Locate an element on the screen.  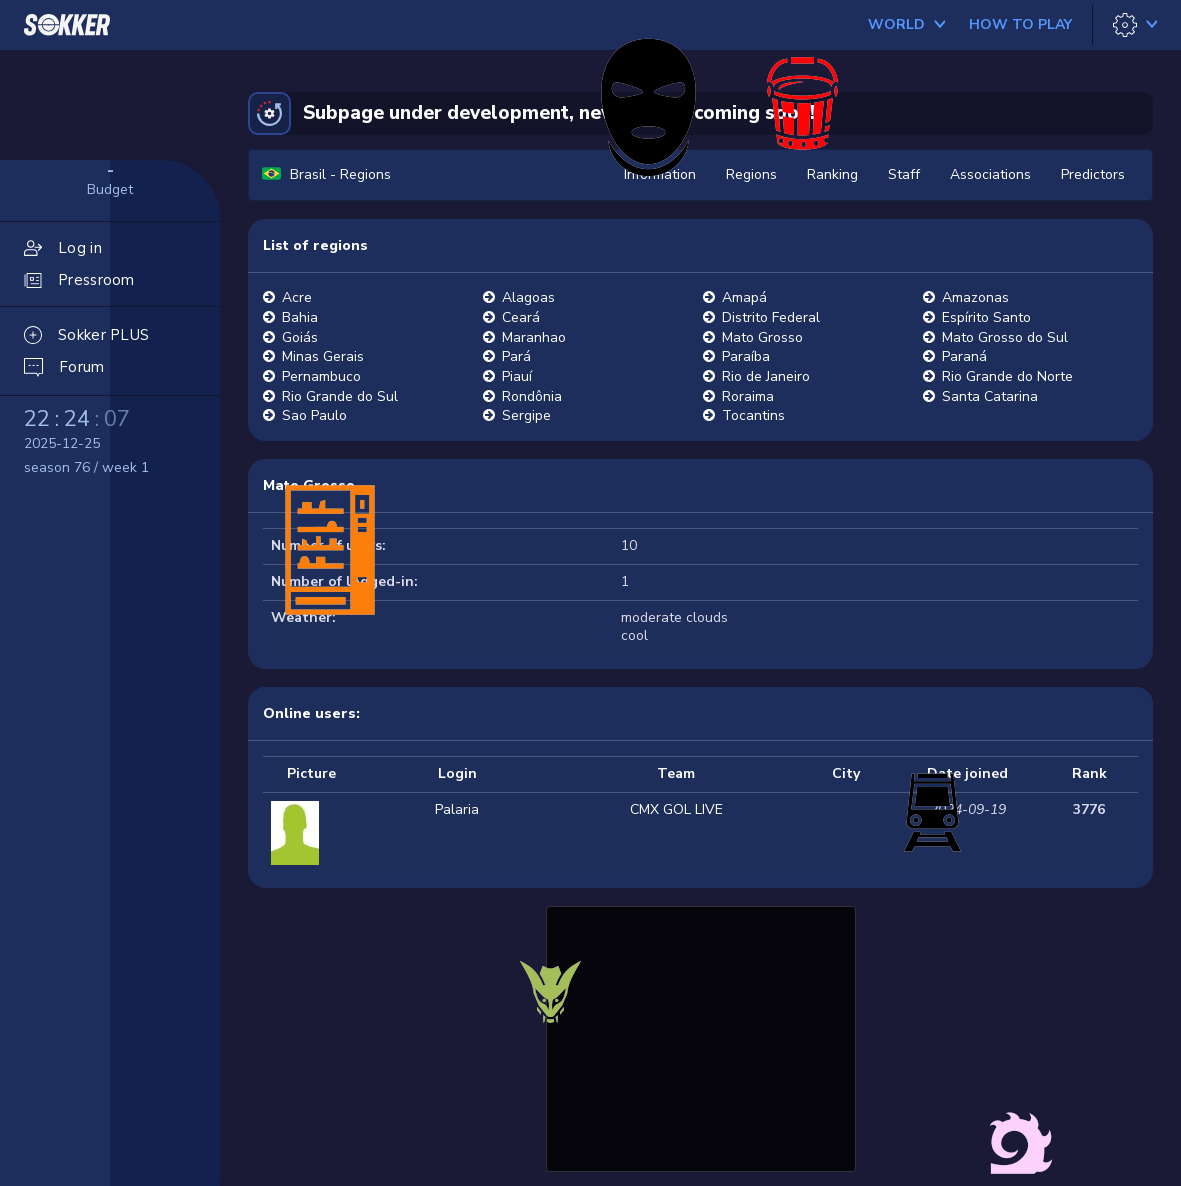
access vending machine or automated purchase options is located at coordinates (330, 550).